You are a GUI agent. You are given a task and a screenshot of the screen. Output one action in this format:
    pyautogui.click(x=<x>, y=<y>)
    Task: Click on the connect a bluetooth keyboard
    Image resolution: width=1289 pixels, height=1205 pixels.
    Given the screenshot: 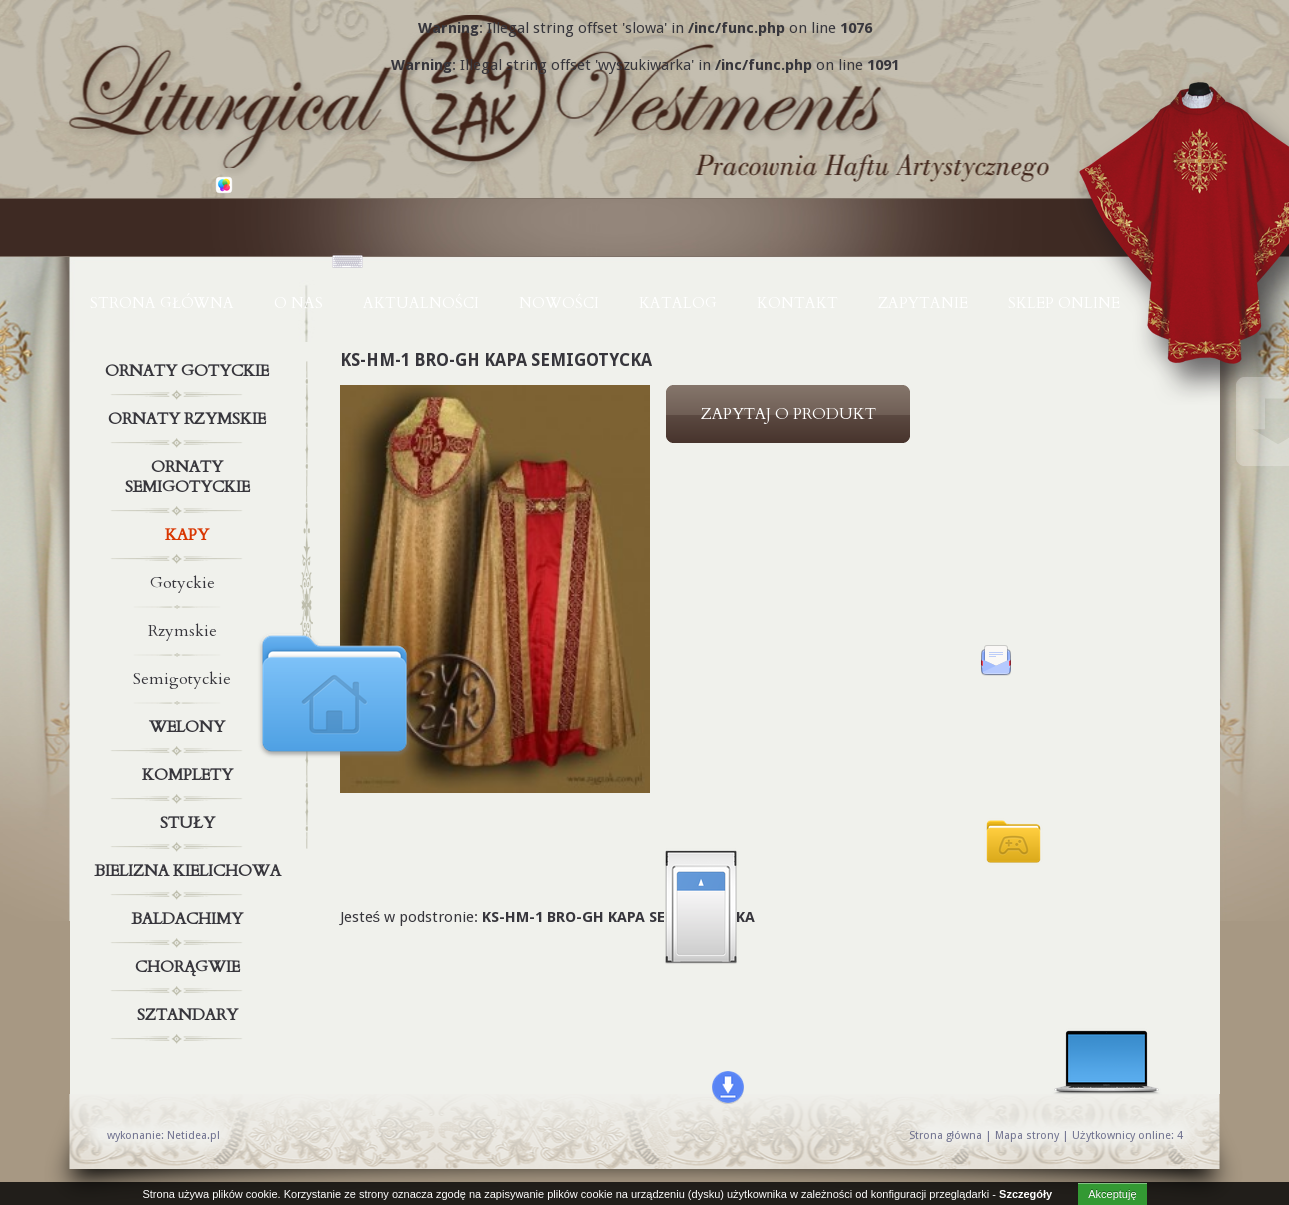 What is the action you would take?
    pyautogui.click(x=347, y=261)
    